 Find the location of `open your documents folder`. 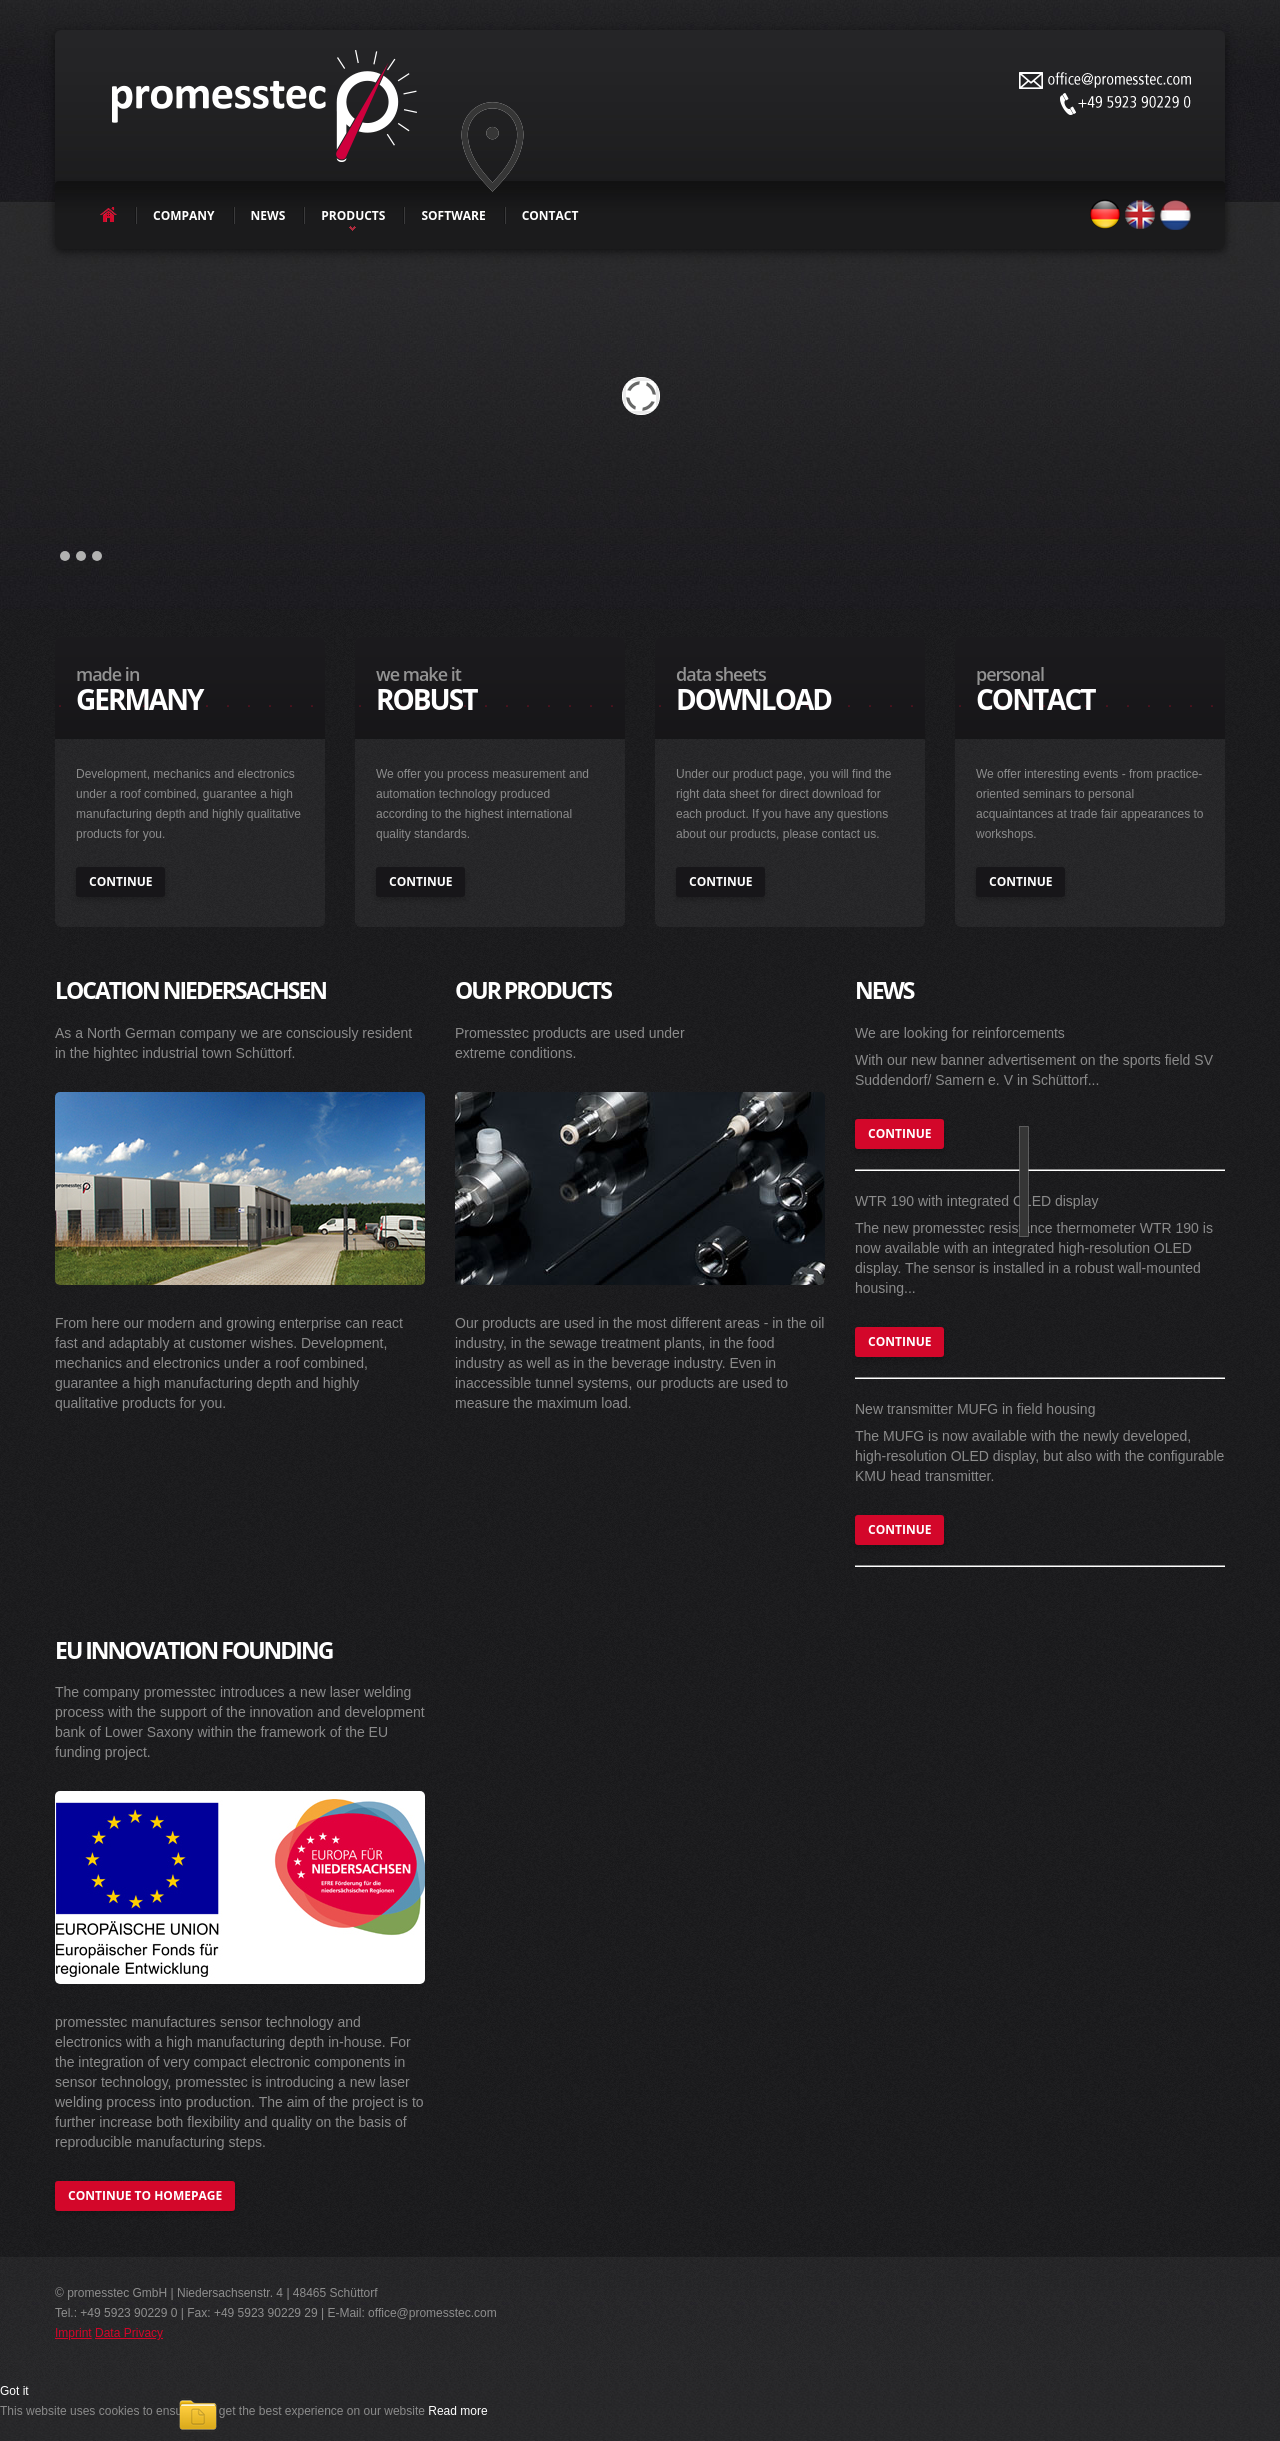

open your documents folder is located at coordinates (198, 2415).